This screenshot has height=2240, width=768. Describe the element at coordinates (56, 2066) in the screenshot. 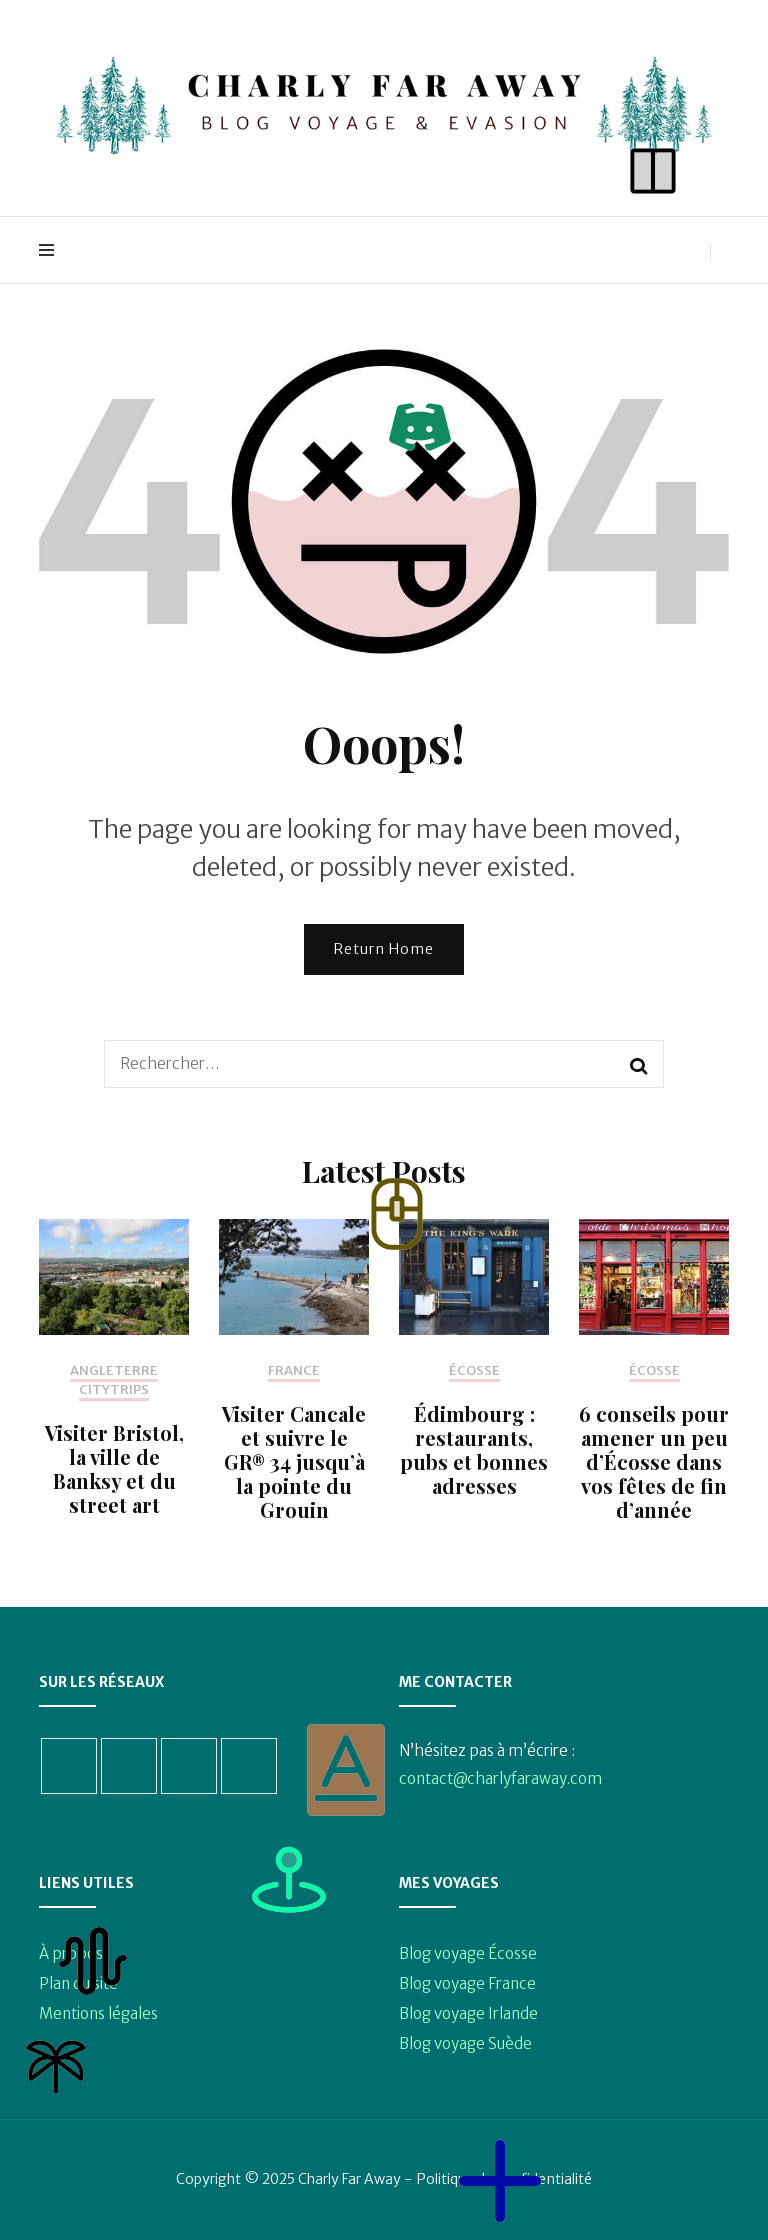

I see `indicates tropical or beach-themed content` at that location.